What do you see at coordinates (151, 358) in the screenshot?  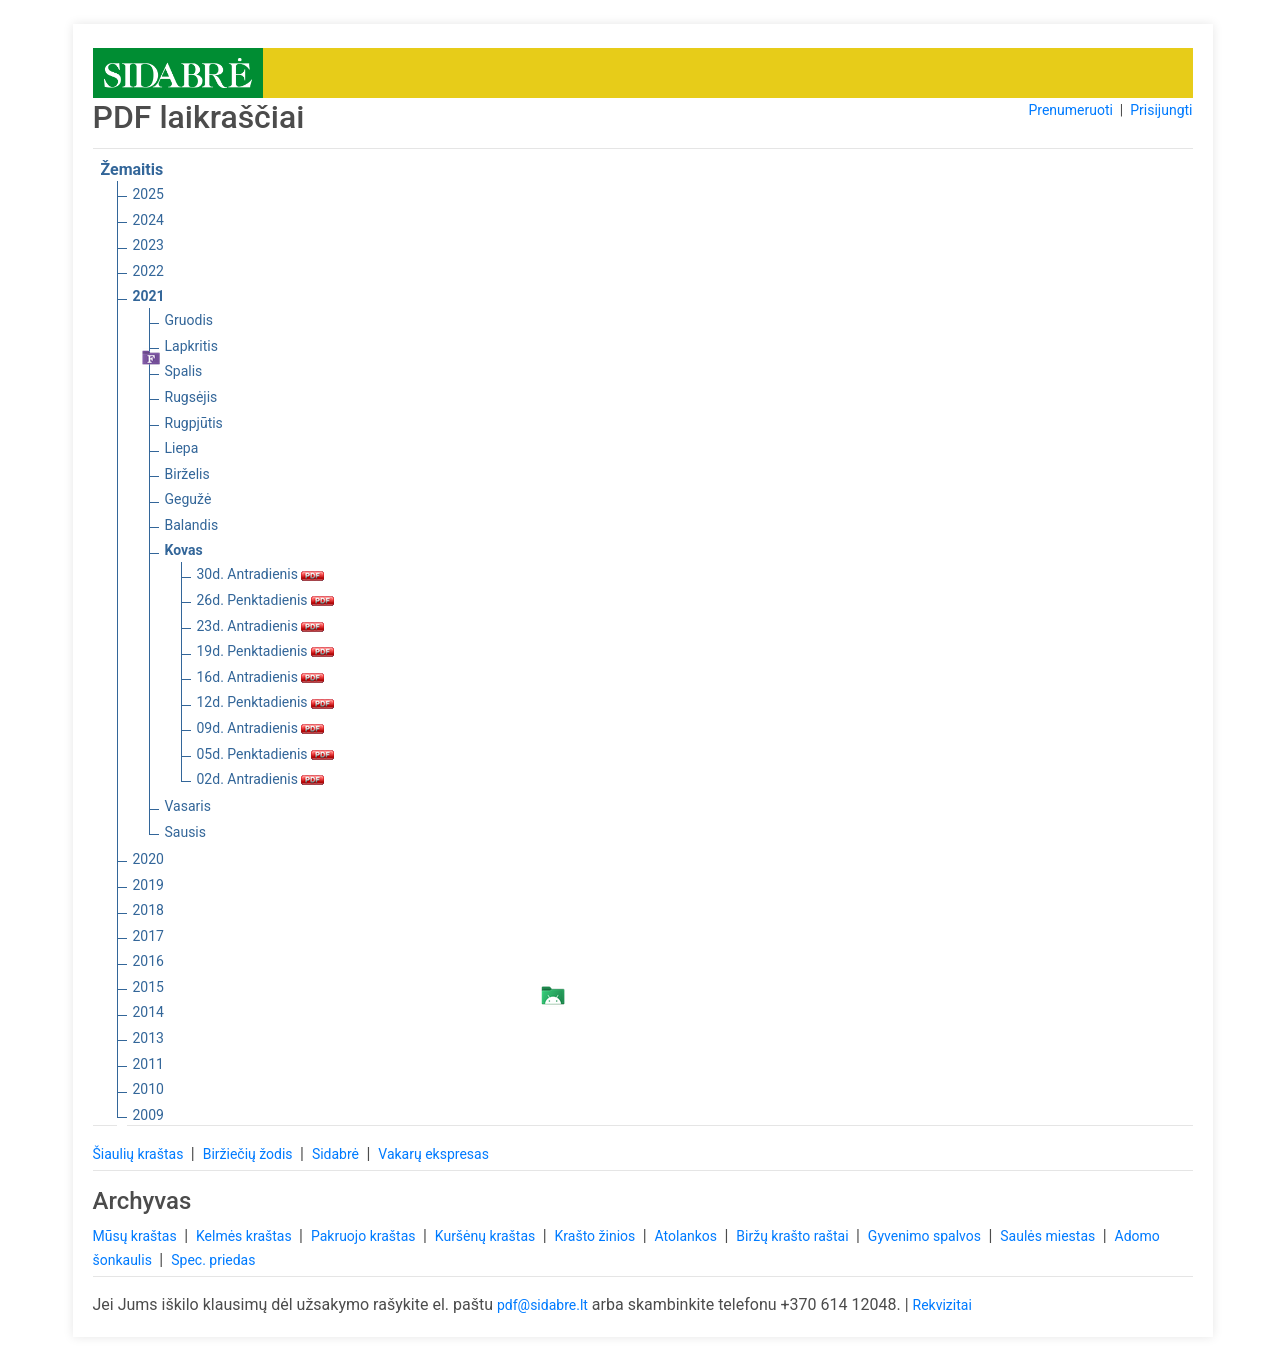 I see `folder containing fortran source code files` at bounding box center [151, 358].